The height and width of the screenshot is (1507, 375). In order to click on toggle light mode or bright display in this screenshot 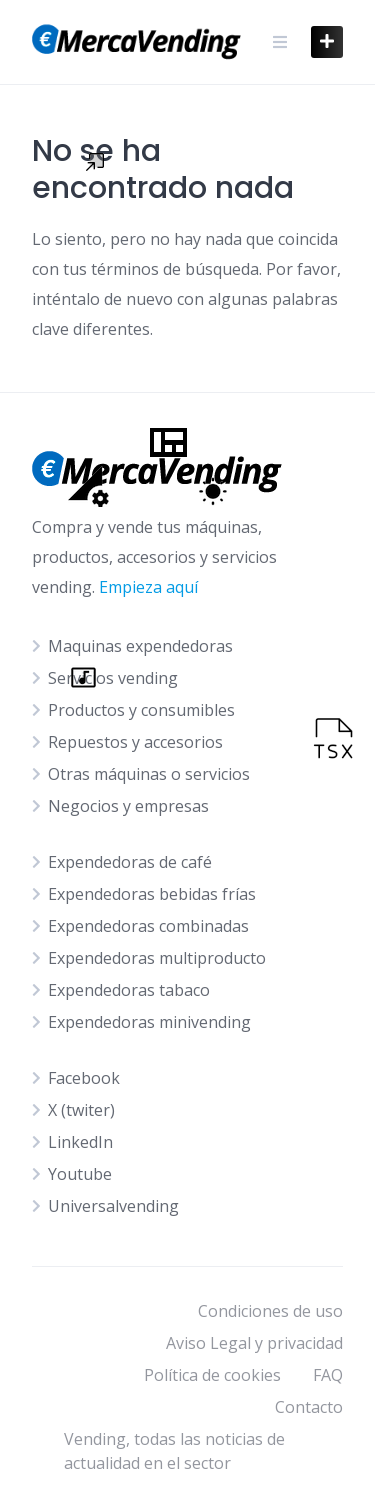, I will do `click(213, 492)`.